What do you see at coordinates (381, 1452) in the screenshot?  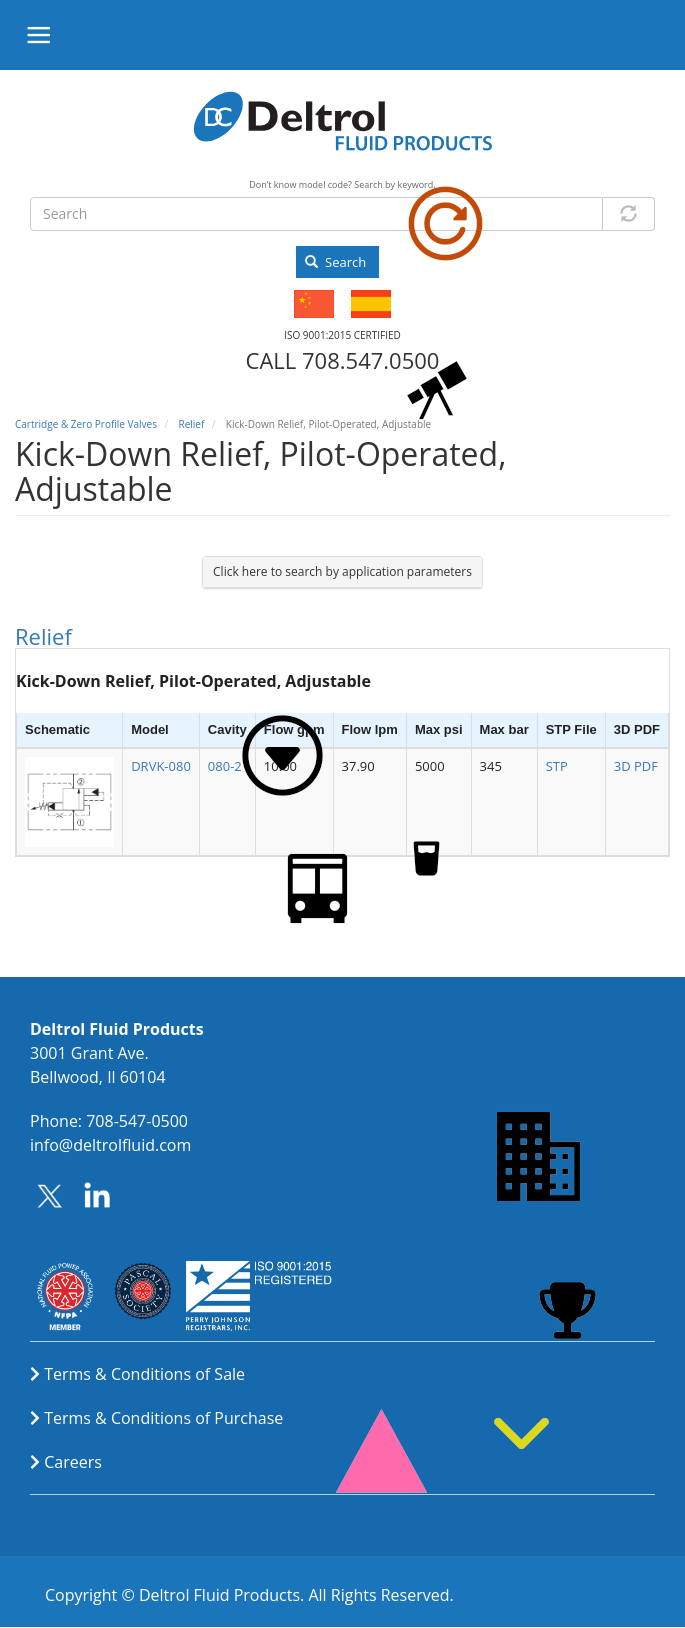 I see `indicates a warning or alert status` at bounding box center [381, 1452].